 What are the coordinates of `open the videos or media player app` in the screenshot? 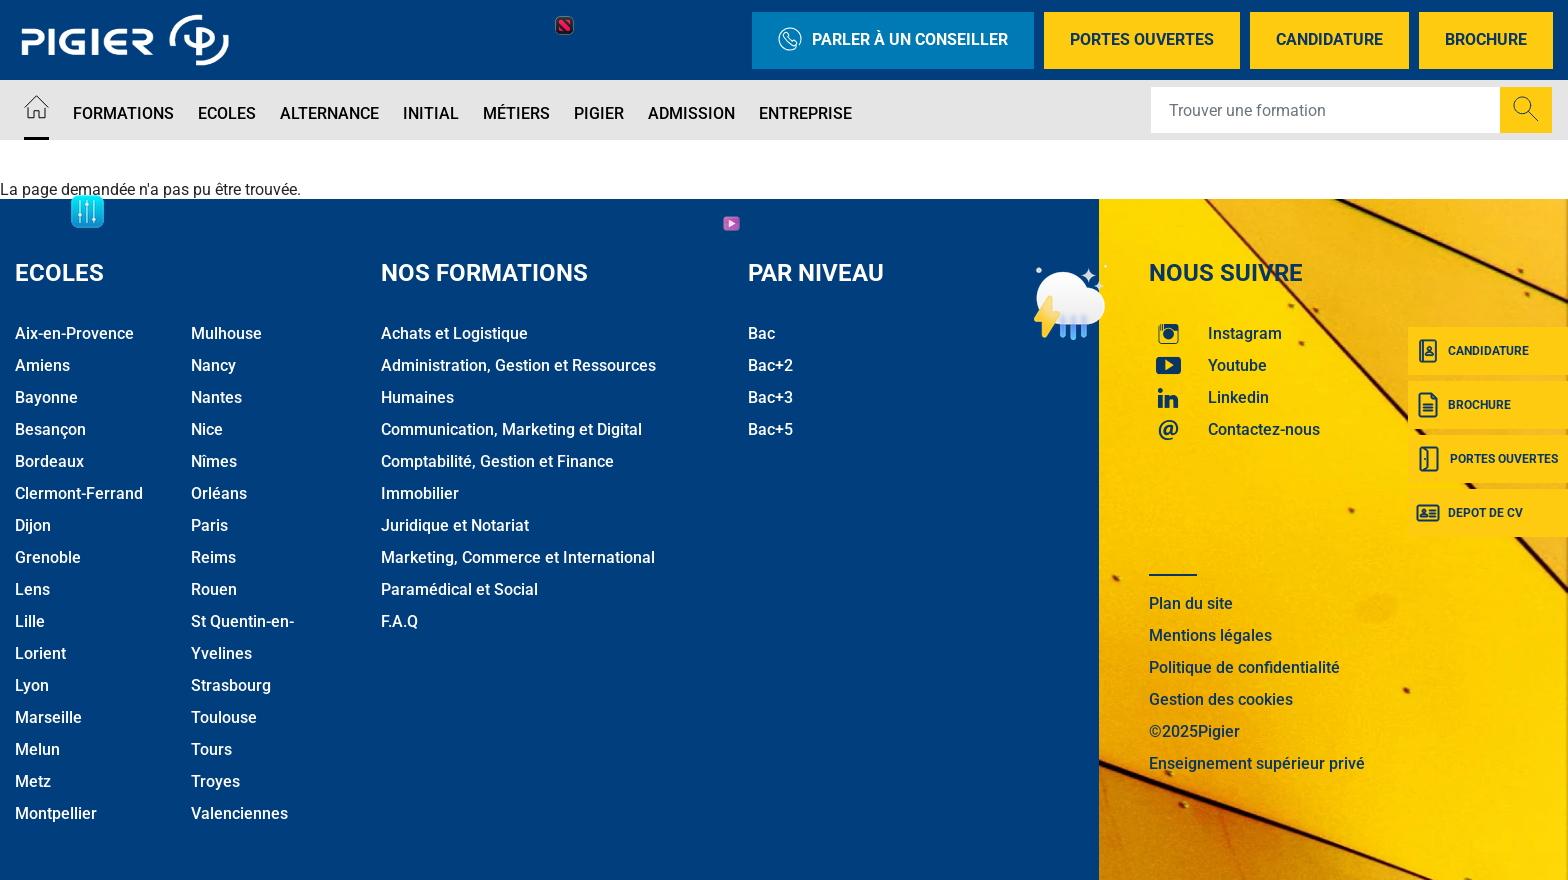 It's located at (731, 223).